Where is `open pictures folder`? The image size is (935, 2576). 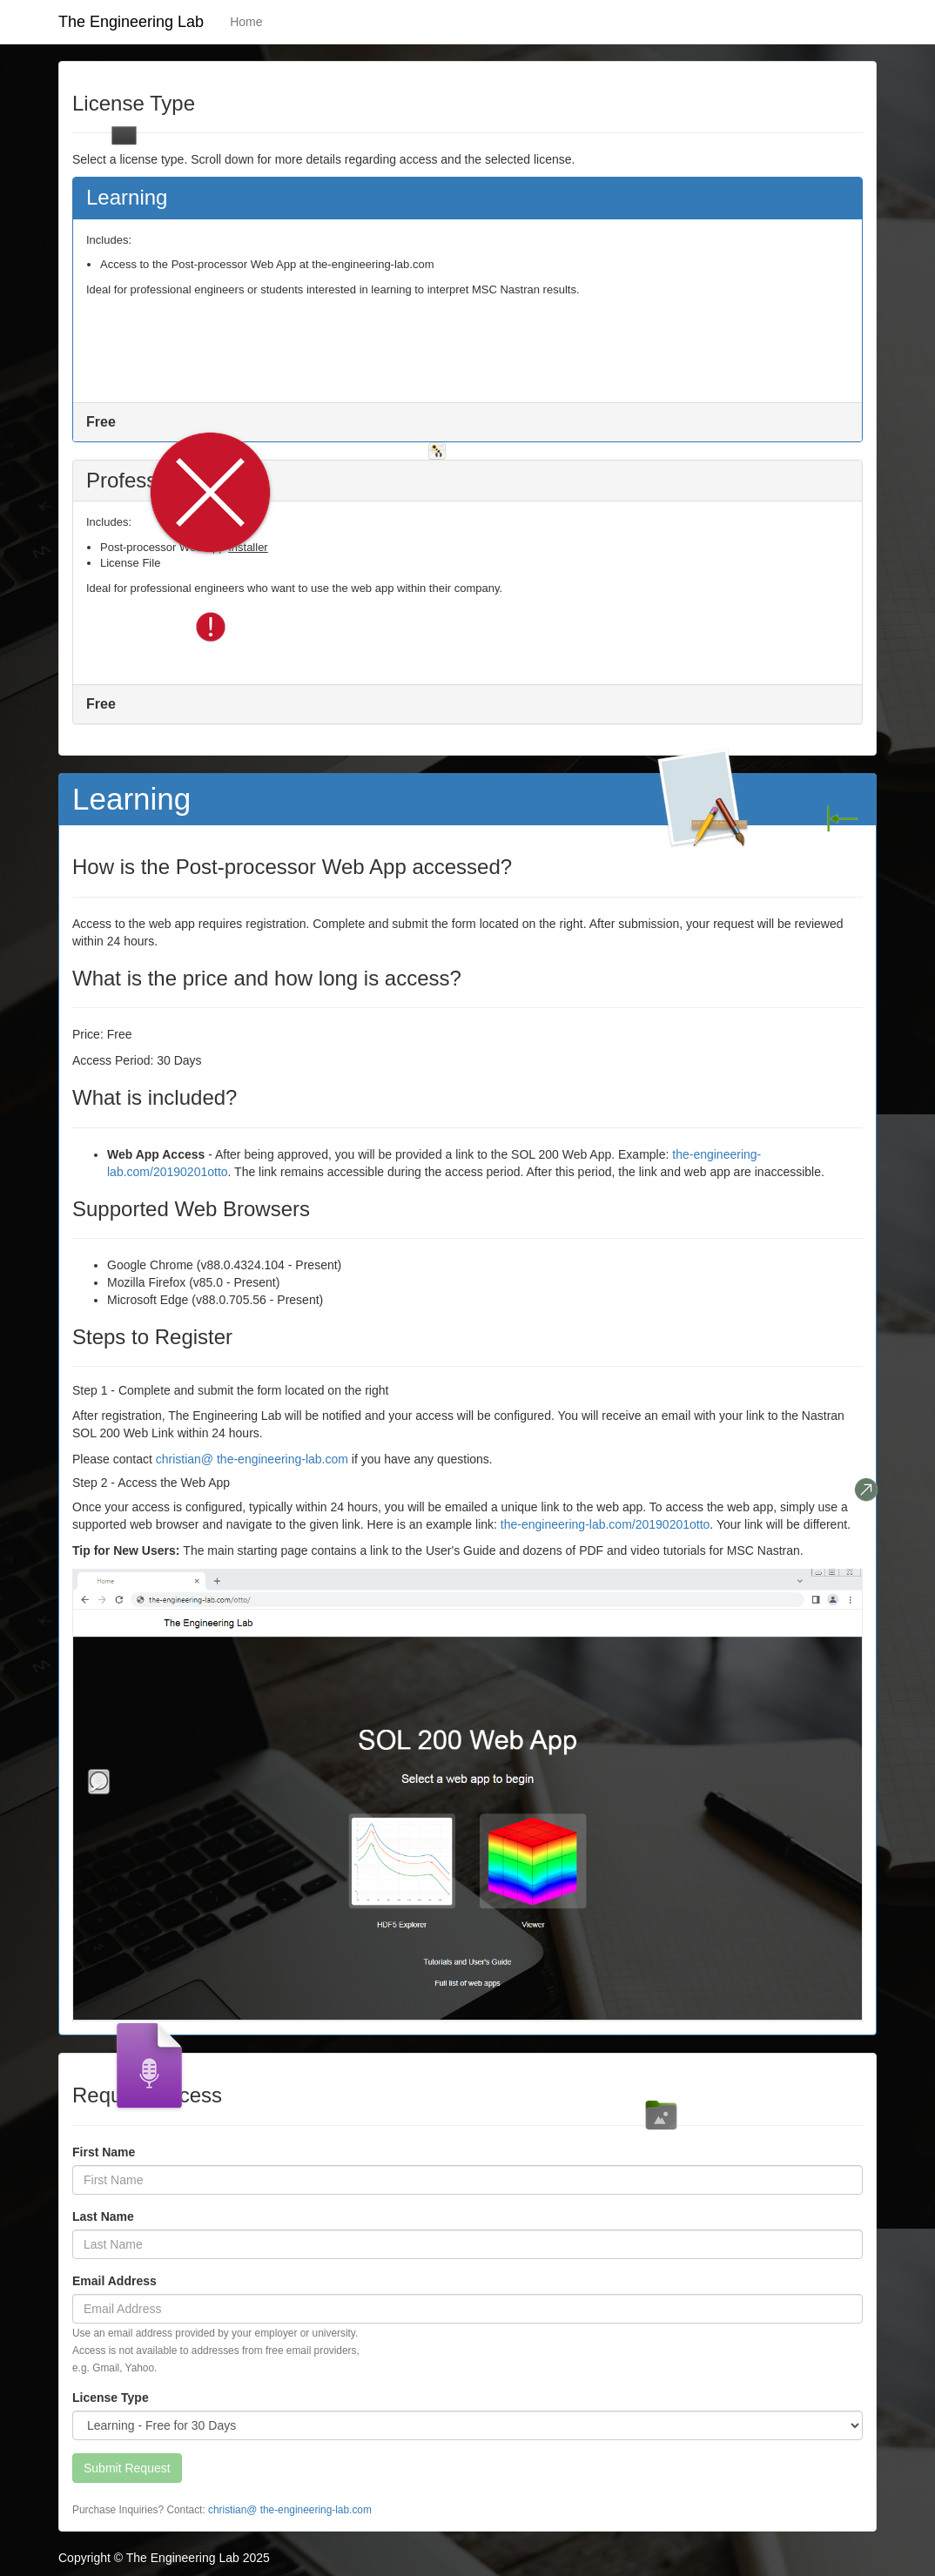
open pictures folder is located at coordinates (661, 2115).